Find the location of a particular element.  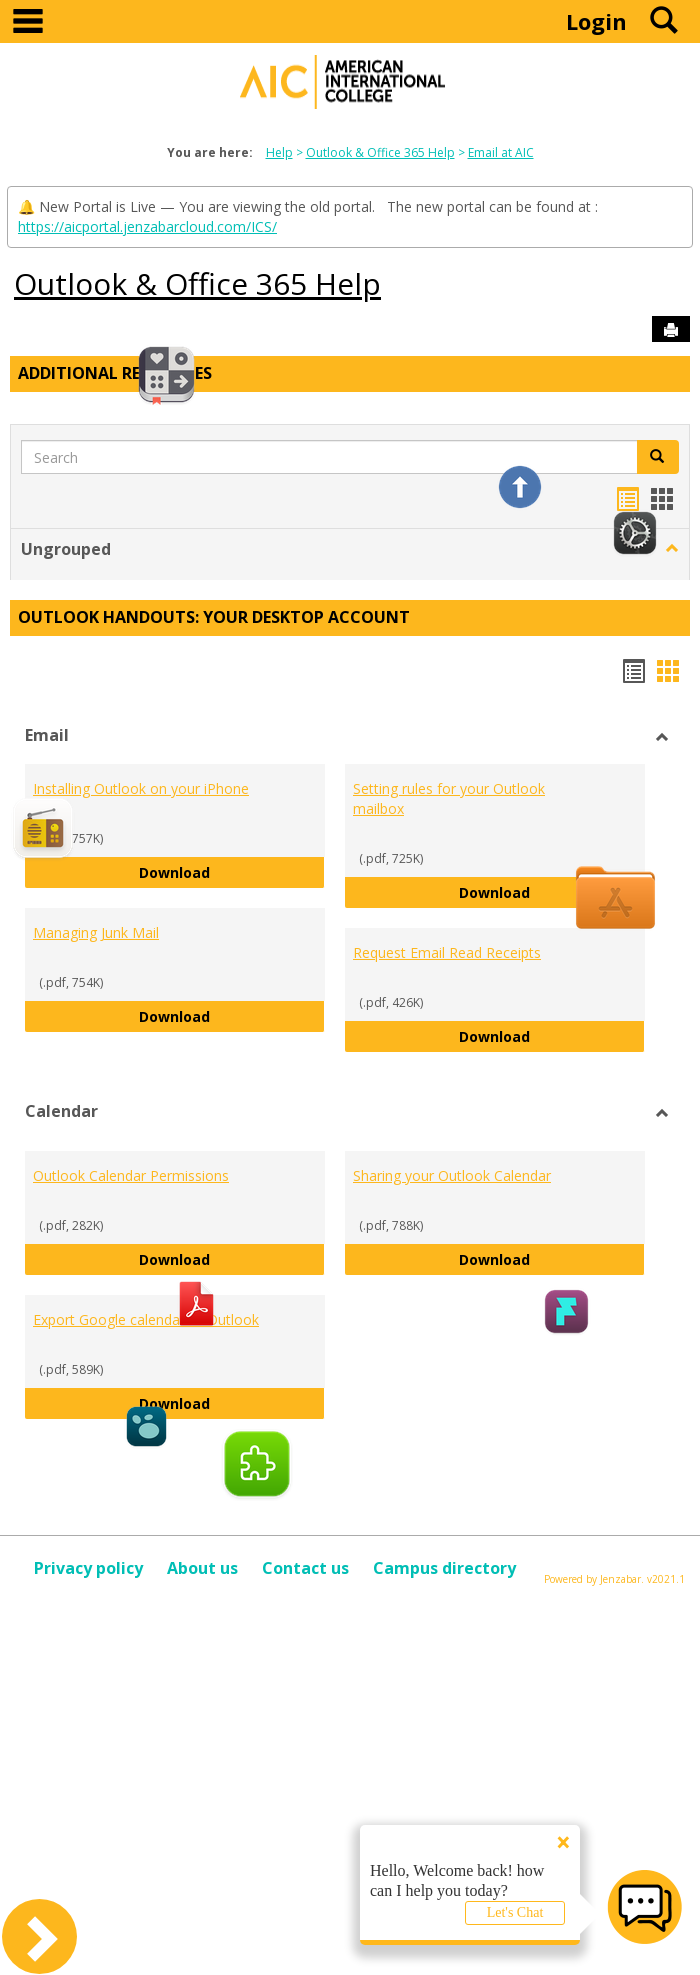

open logseq app is located at coordinates (146, 1426).